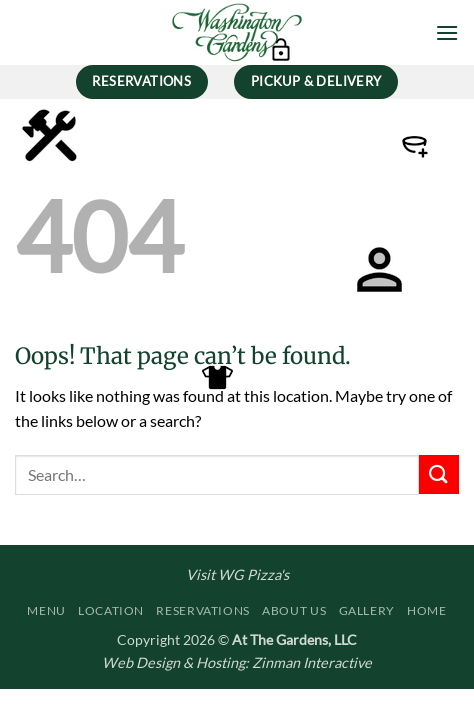  I want to click on browse clothing or apparel items, so click(217, 377).